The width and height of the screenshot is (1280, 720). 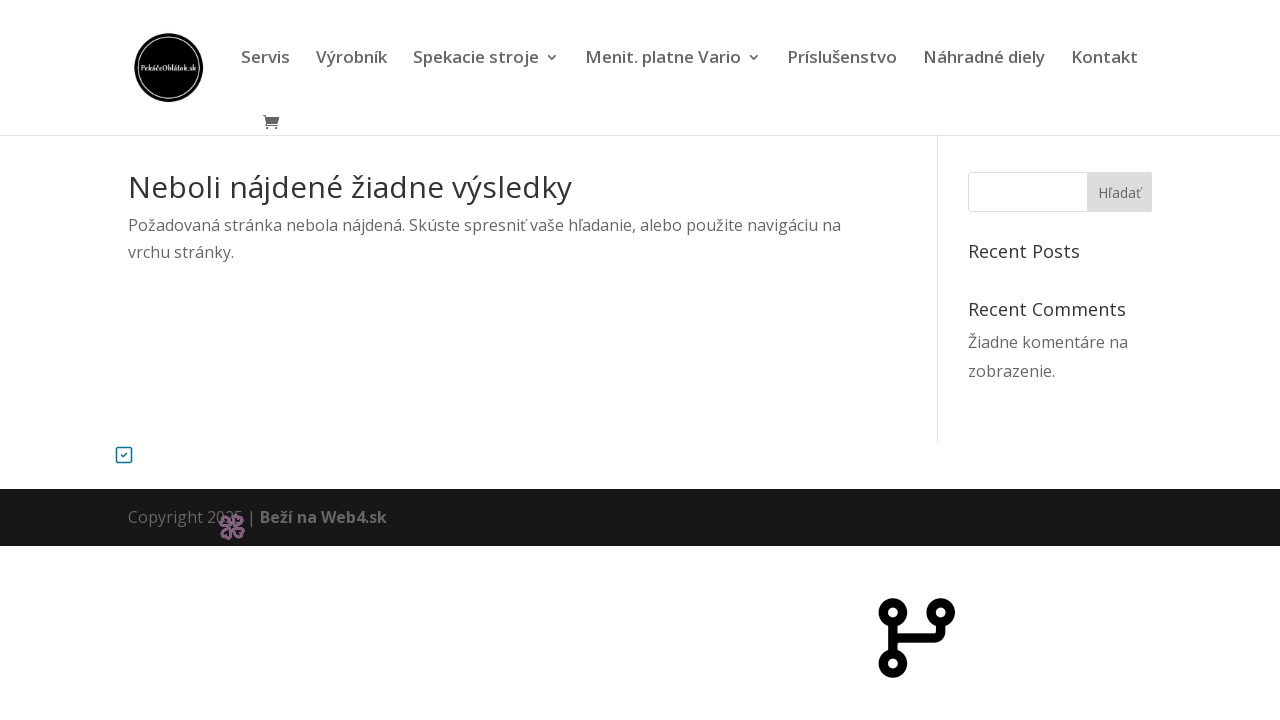 I want to click on link to 4chan website or community, so click(x=232, y=527).